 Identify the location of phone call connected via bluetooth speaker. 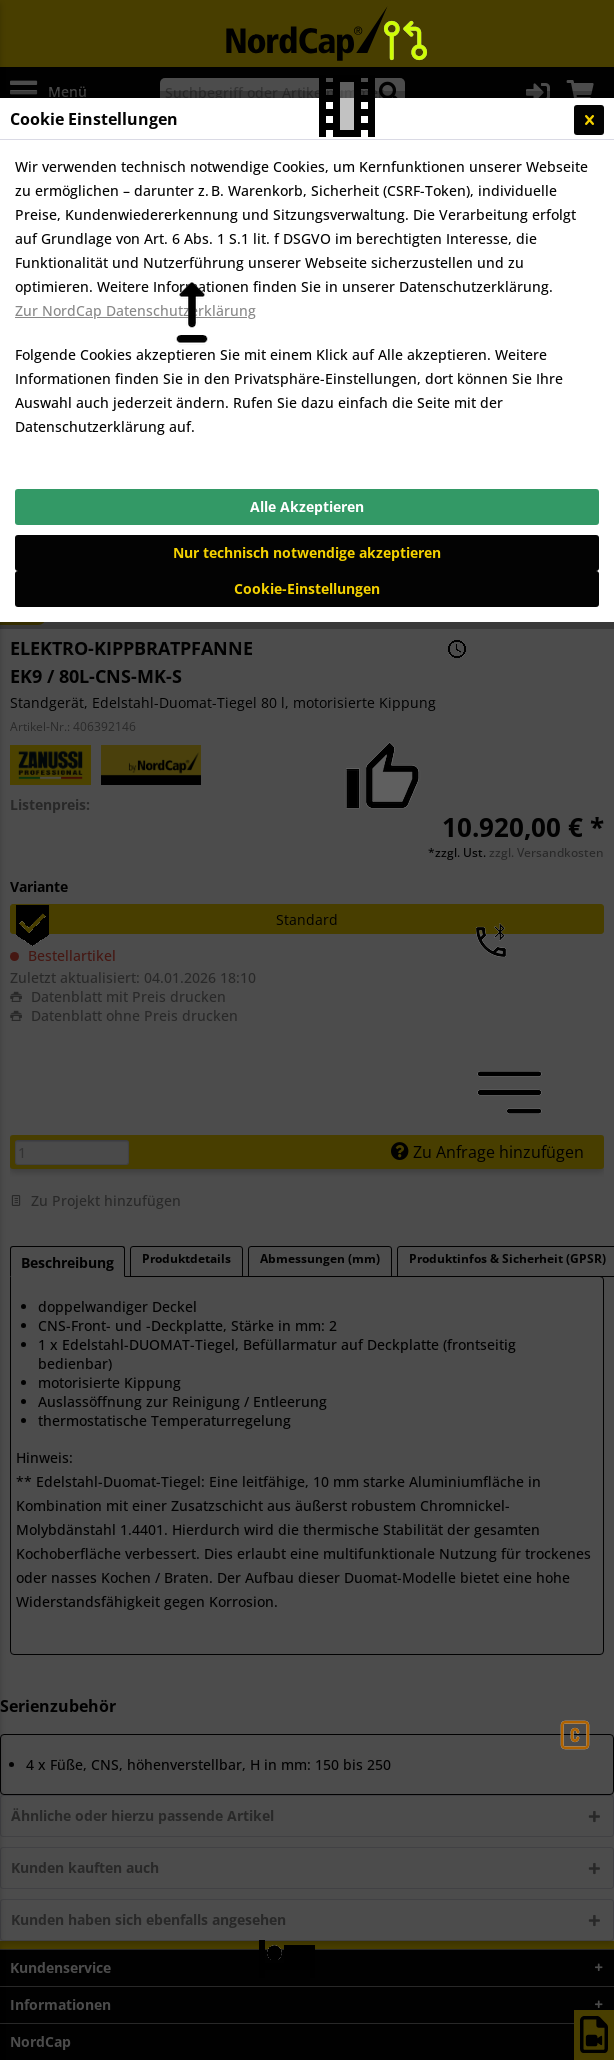
(491, 942).